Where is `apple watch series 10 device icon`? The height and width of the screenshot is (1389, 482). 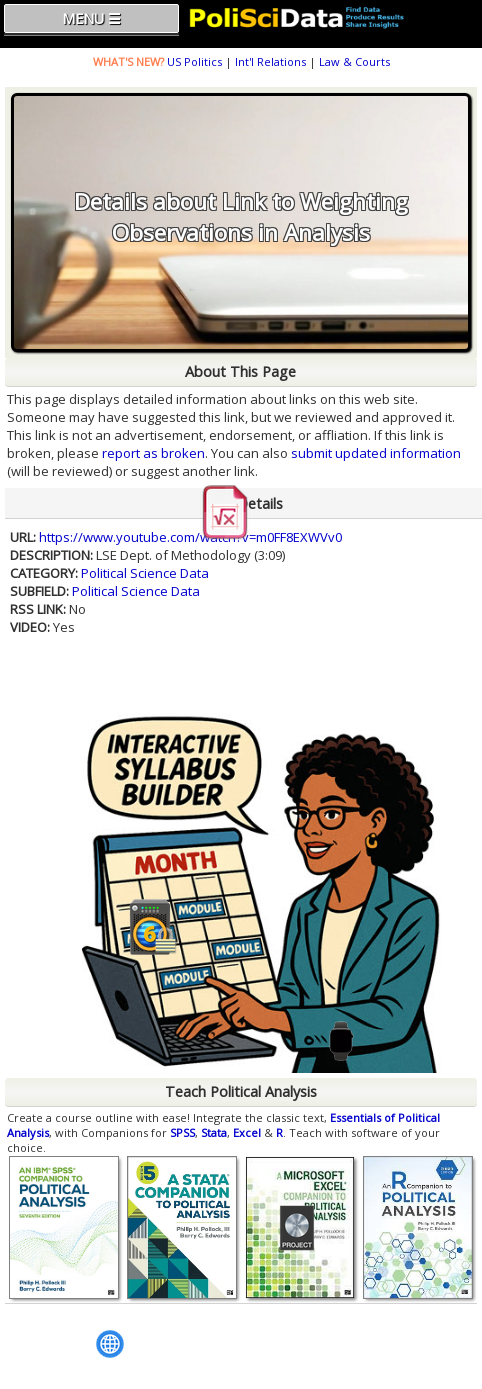
apple watch series 10 device icon is located at coordinates (341, 1041).